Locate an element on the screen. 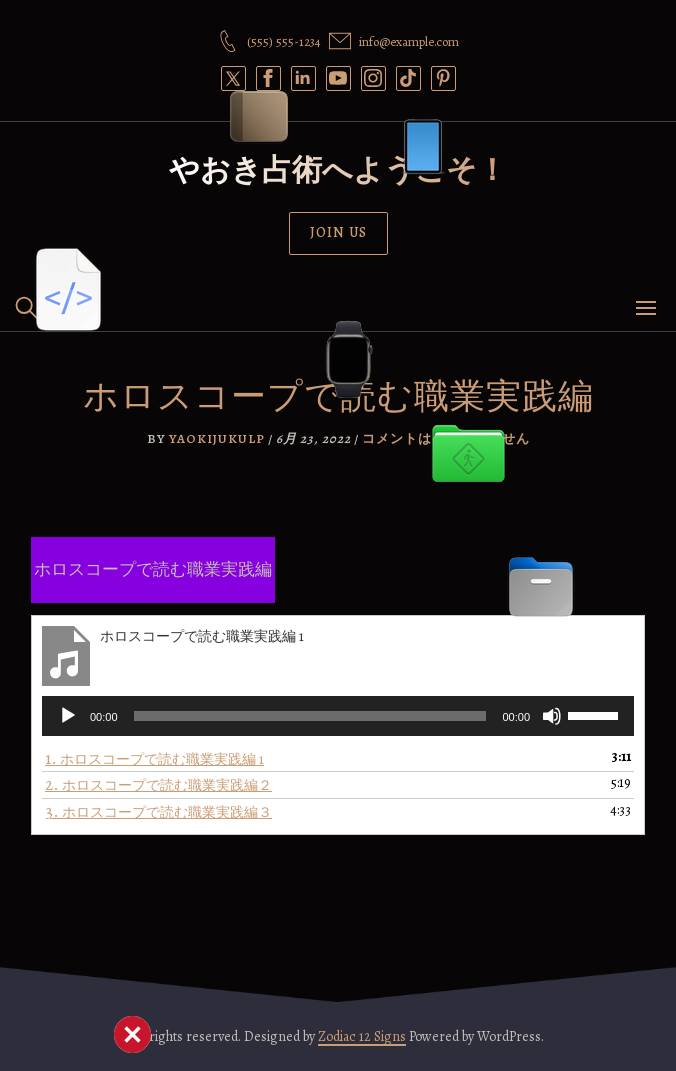  access desktop folder is located at coordinates (259, 115).